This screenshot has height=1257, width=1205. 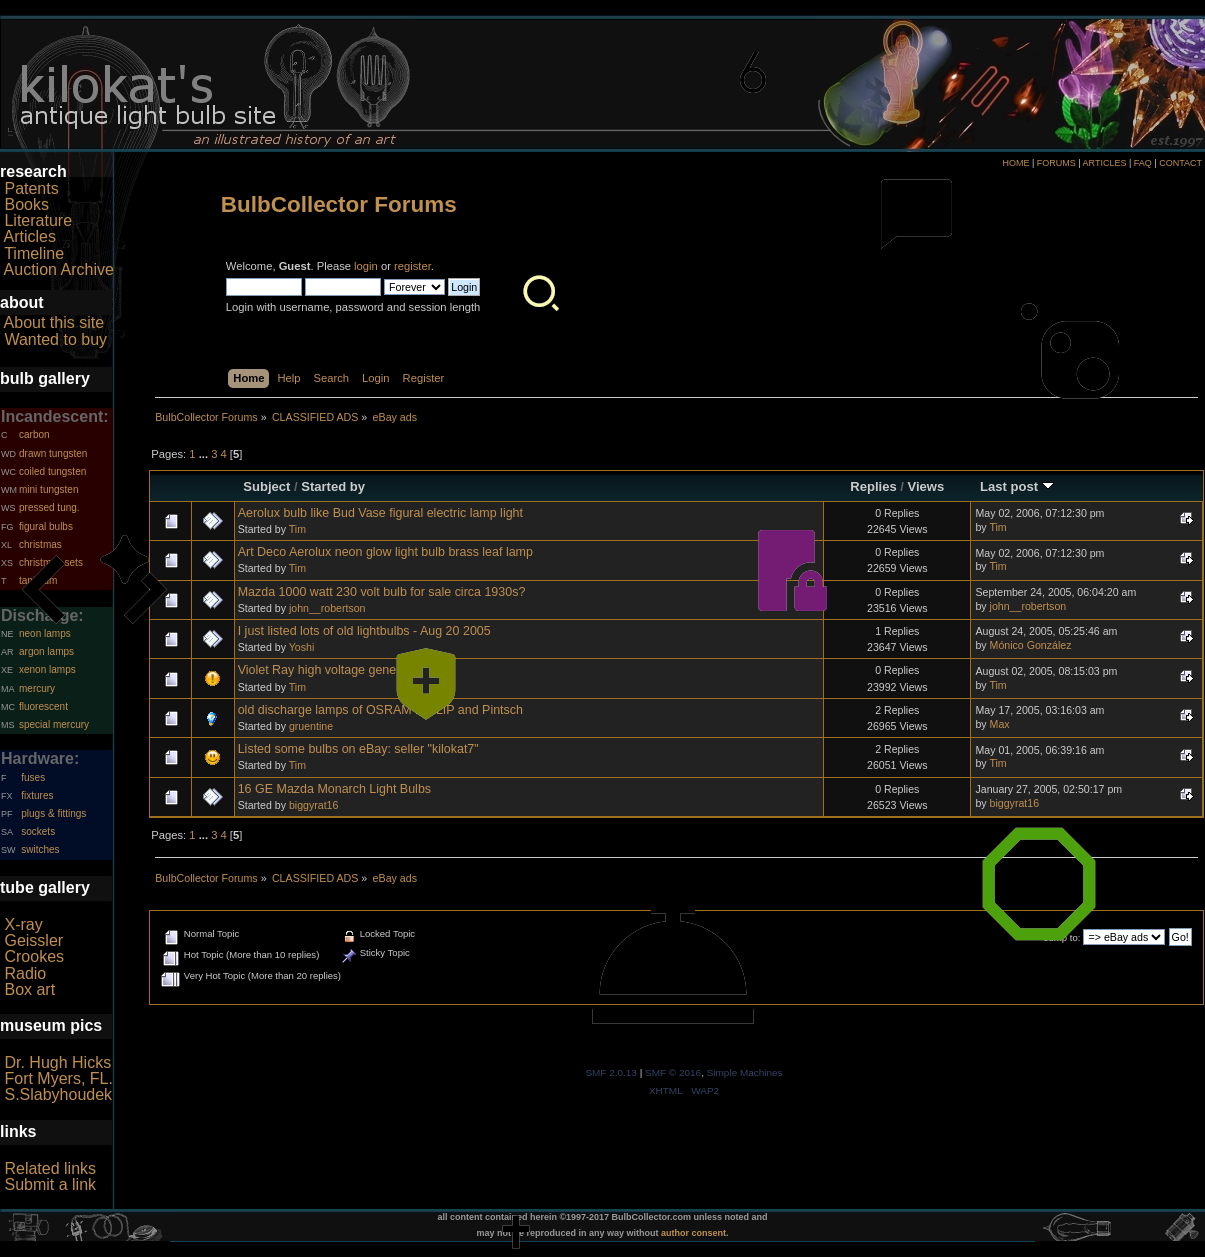 What do you see at coordinates (516, 1232) in the screenshot?
I see `christian cross symbol or religious content indicator` at bounding box center [516, 1232].